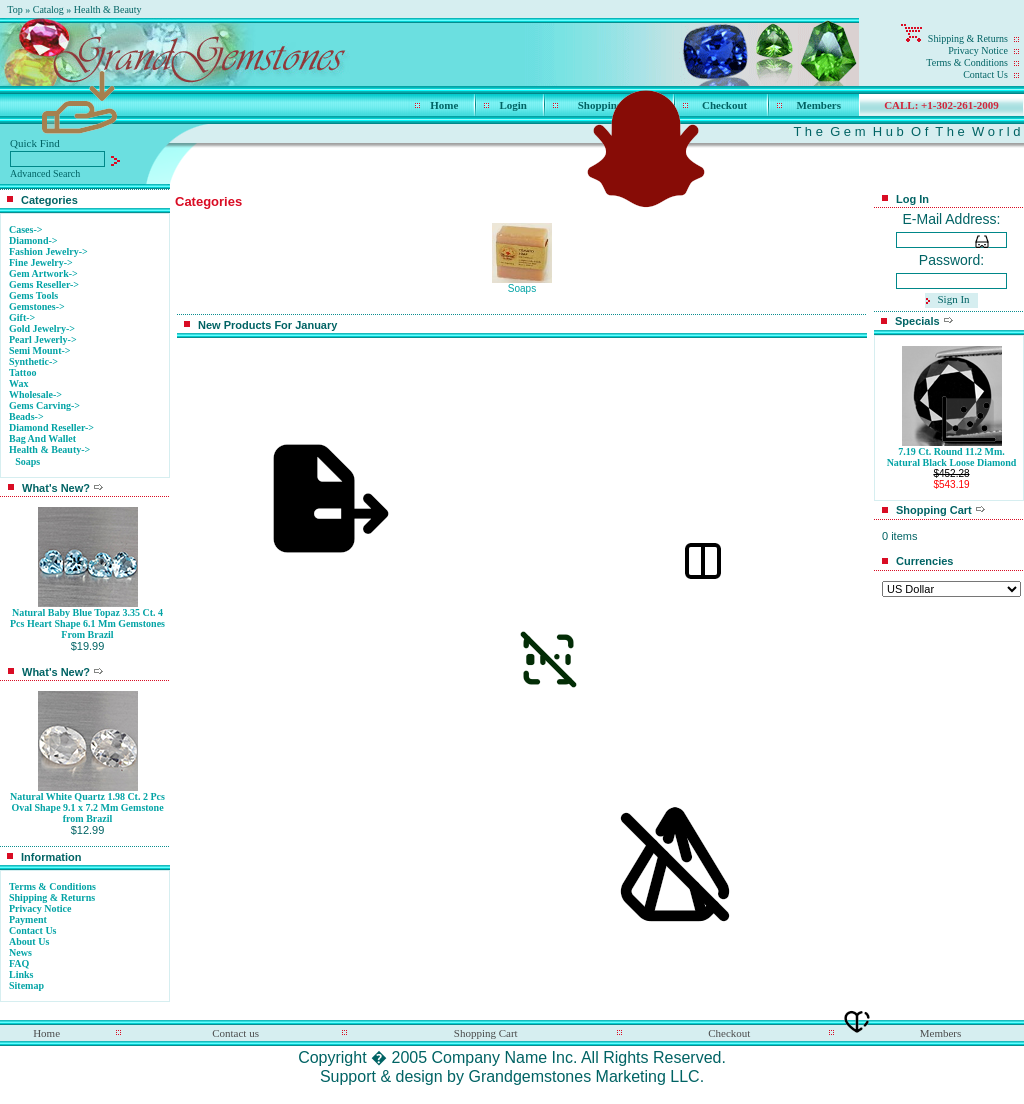 Image resolution: width=1024 pixels, height=1104 pixels. What do you see at coordinates (646, 149) in the screenshot?
I see `open snapchat` at bounding box center [646, 149].